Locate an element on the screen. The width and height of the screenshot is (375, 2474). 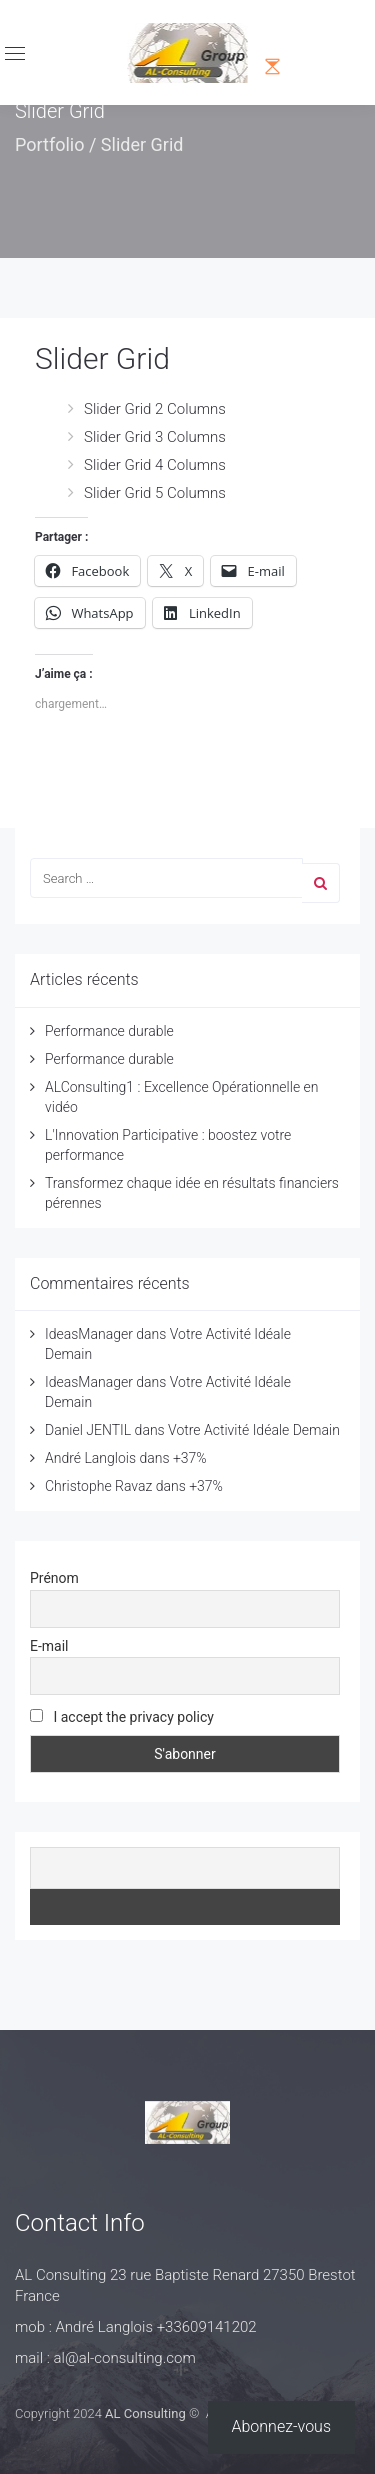
collapse or compress content horizontally is located at coordinates (181, 2370).